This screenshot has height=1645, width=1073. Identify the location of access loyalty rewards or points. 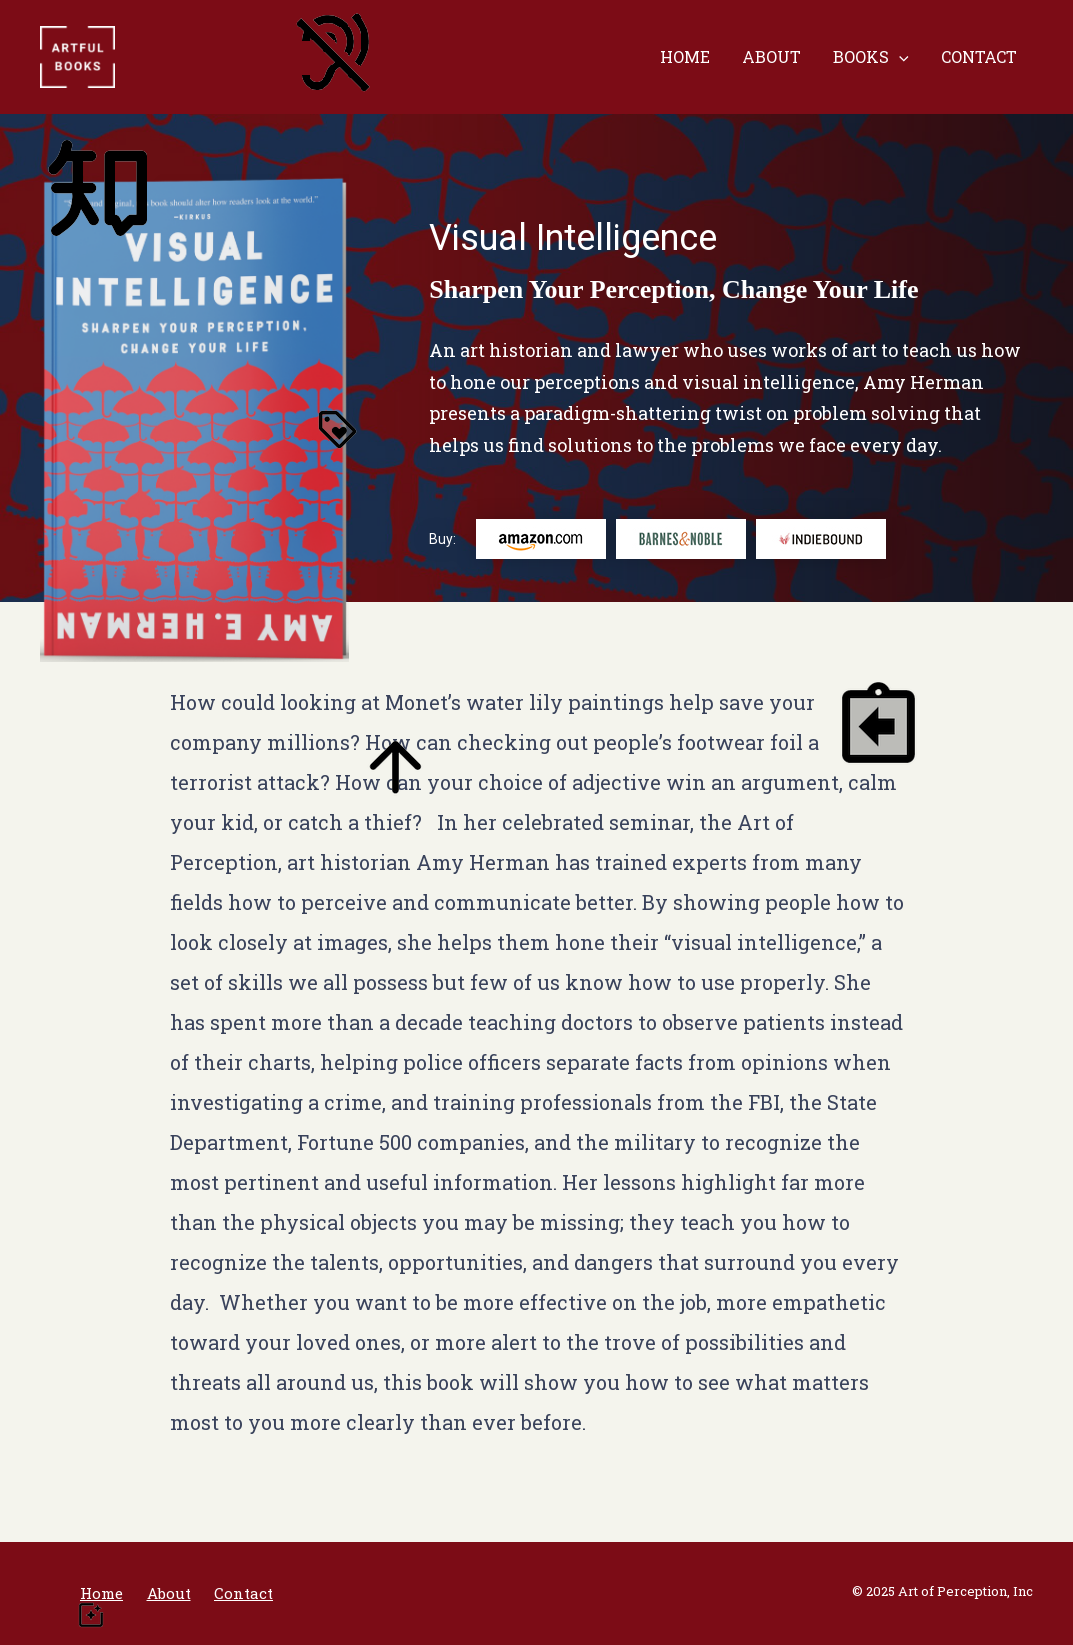
(337, 429).